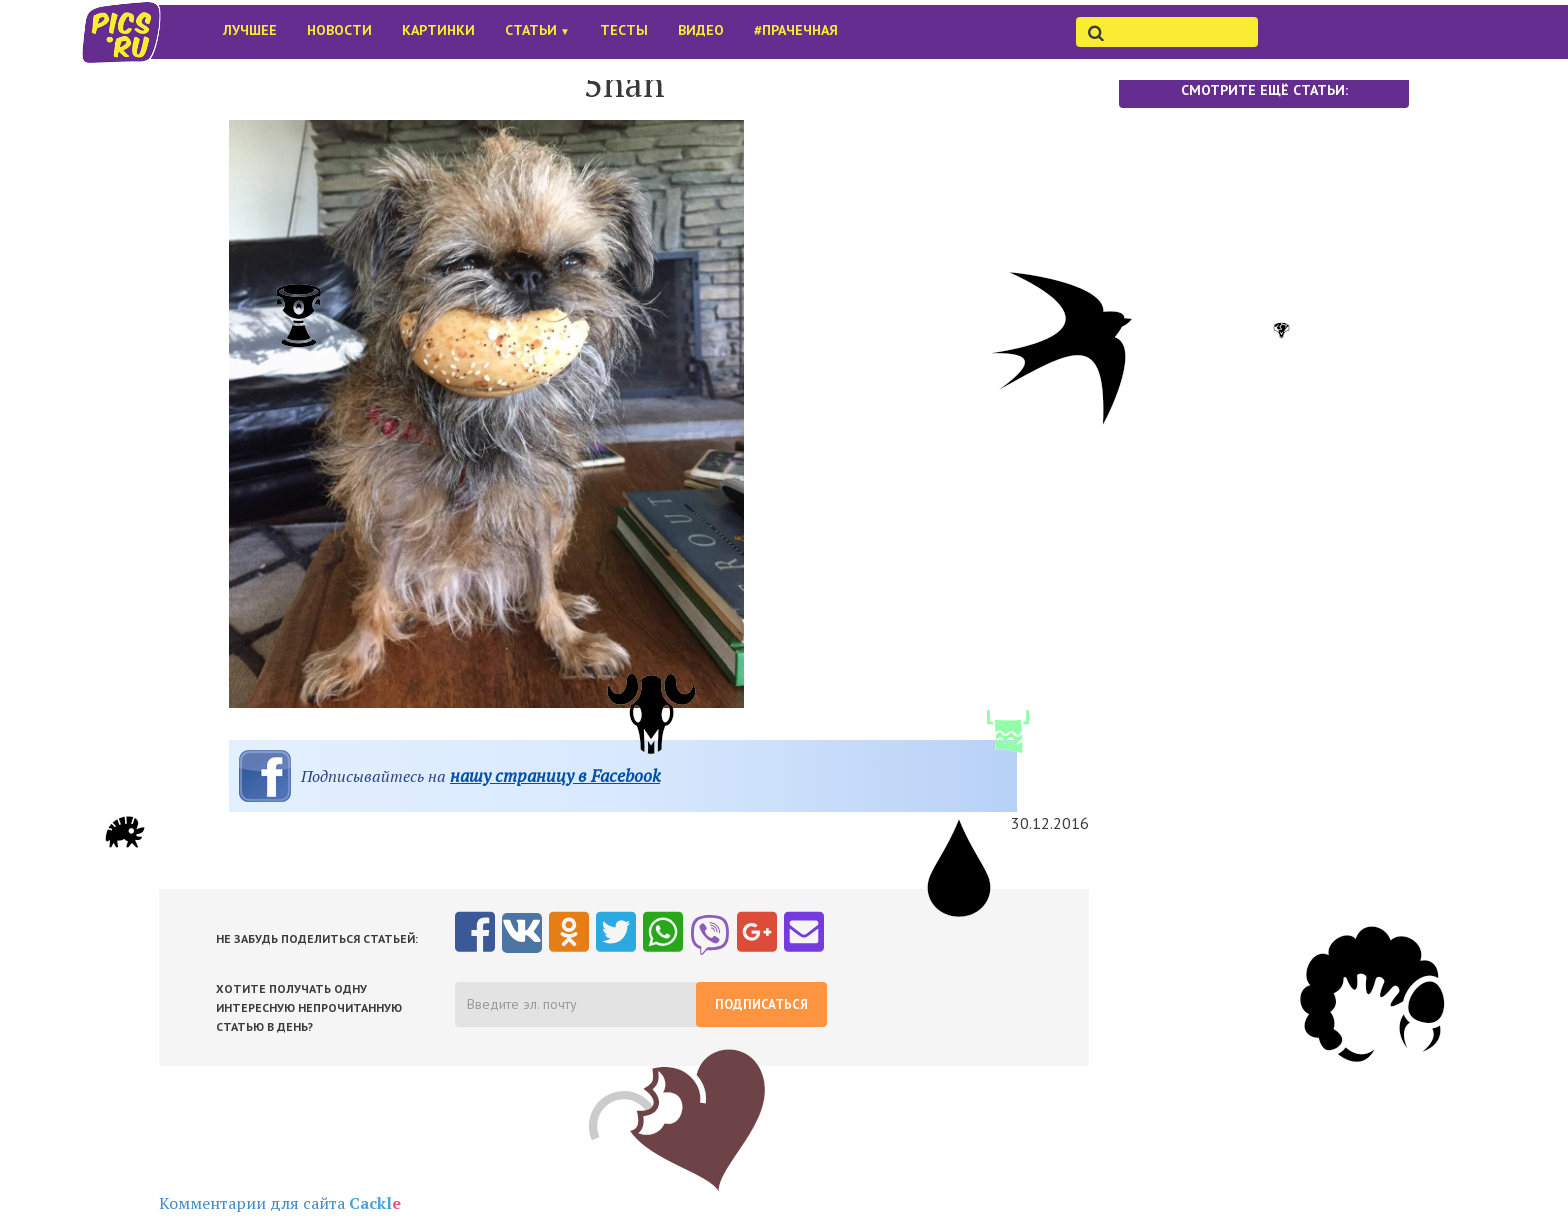 This screenshot has width=1568, height=1225. Describe the element at coordinates (651, 710) in the screenshot. I see `indicates a desert or wasteland area in a game map` at that location.